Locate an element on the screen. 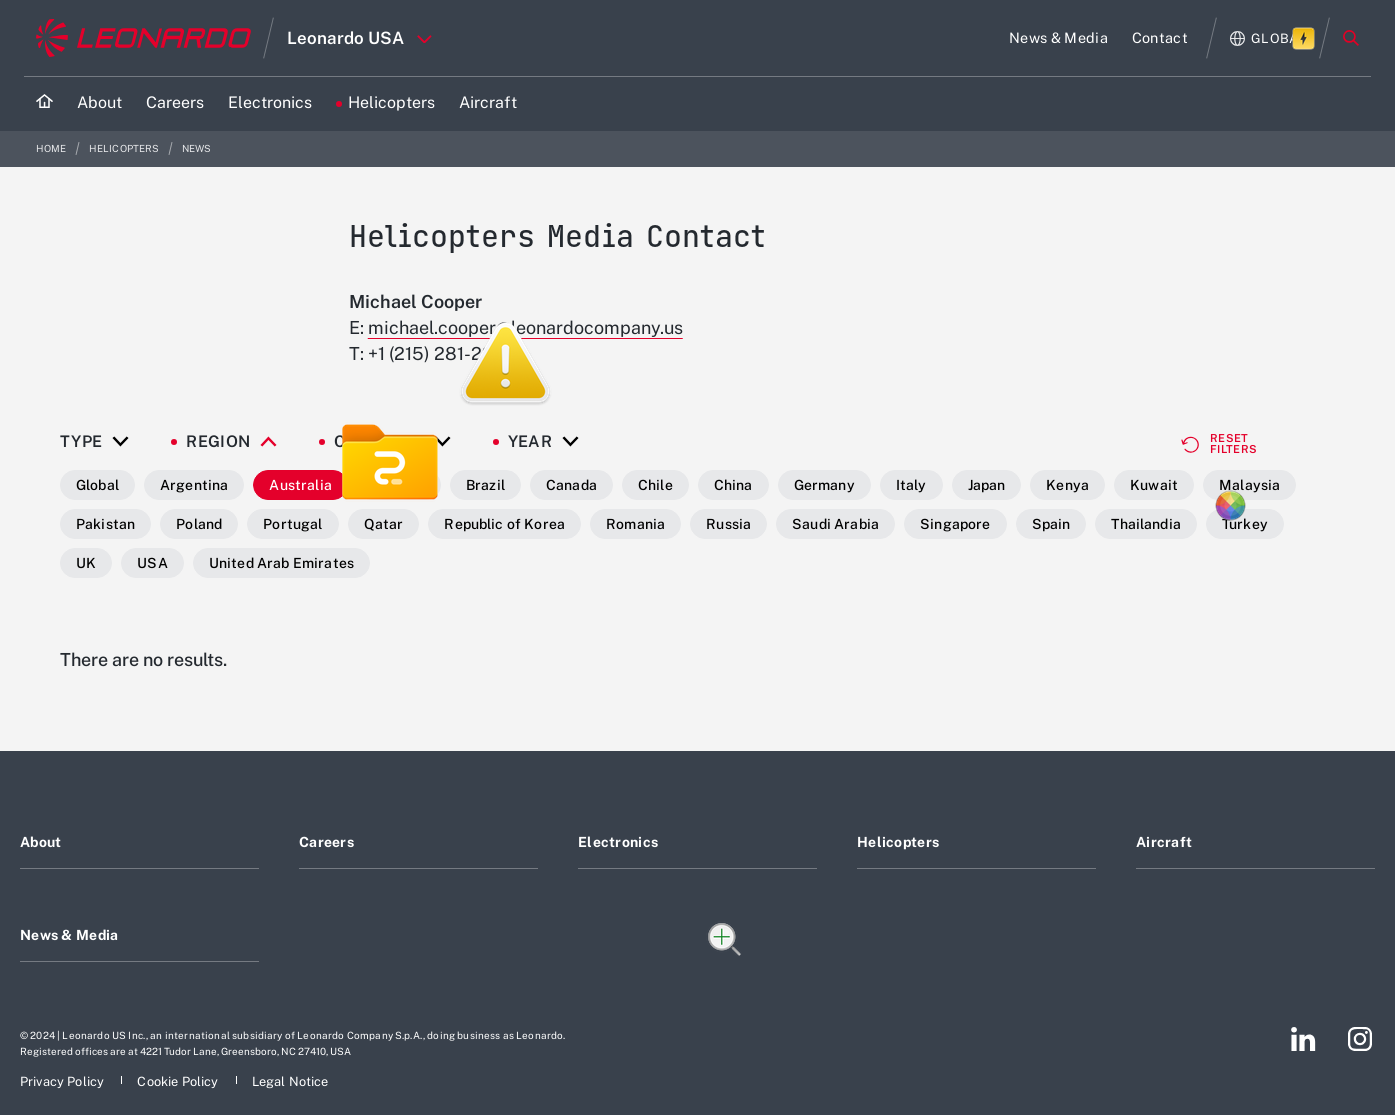  open wondershare edrawproj project files folder is located at coordinates (389, 464).